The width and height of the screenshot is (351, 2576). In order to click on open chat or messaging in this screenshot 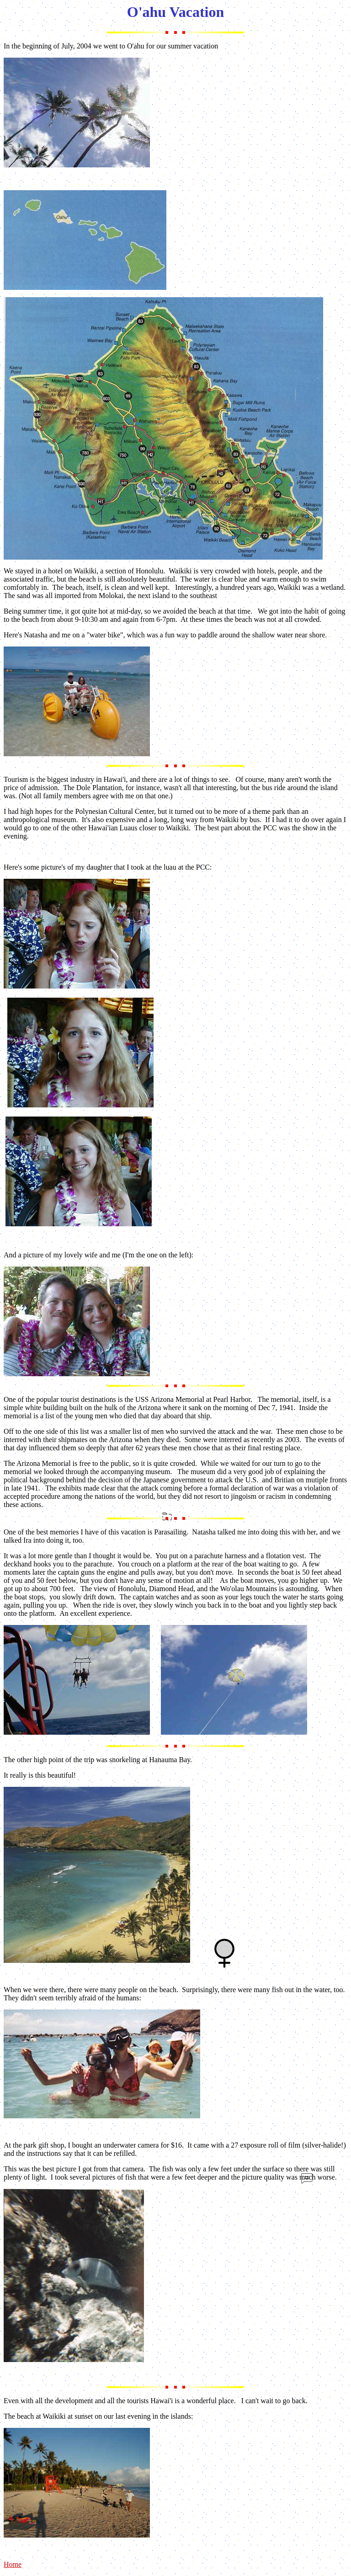, I will do `click(307, 2177)`.